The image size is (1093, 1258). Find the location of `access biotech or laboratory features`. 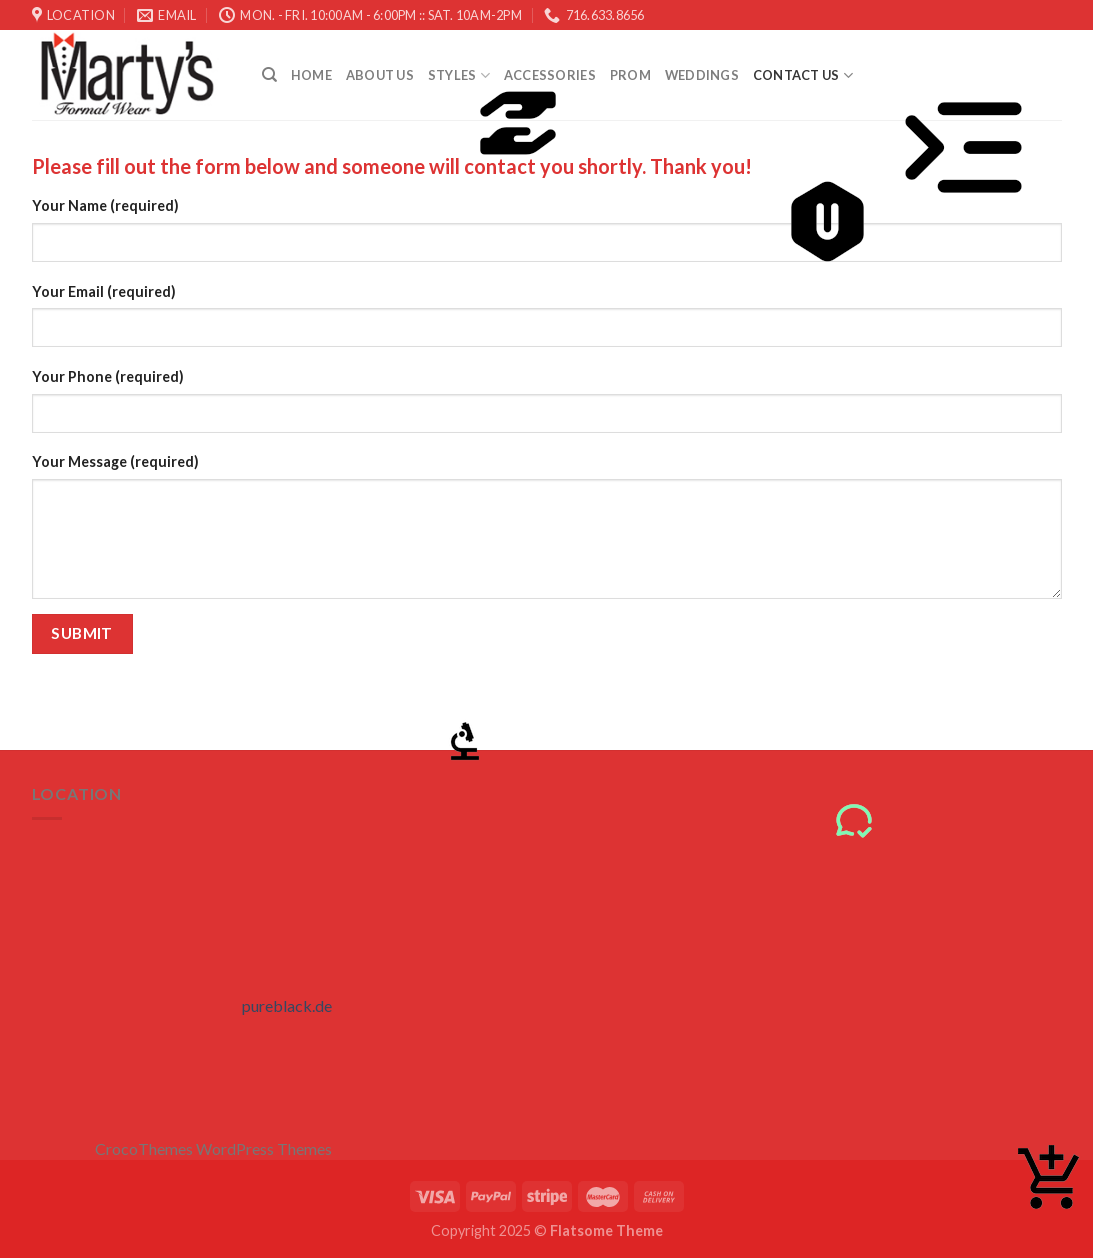

access biotech or laboratory features is located at coordinates (465, 742).